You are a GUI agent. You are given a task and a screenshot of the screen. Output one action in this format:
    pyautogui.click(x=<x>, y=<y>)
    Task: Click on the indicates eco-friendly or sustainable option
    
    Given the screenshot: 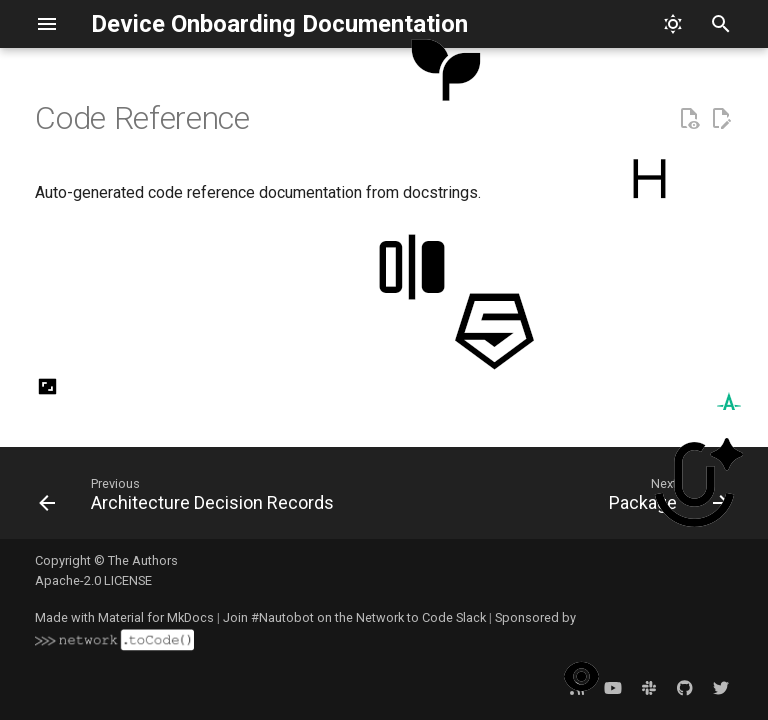 What is the action you would take?
    pyautogui.click(x=446, y=70)
    